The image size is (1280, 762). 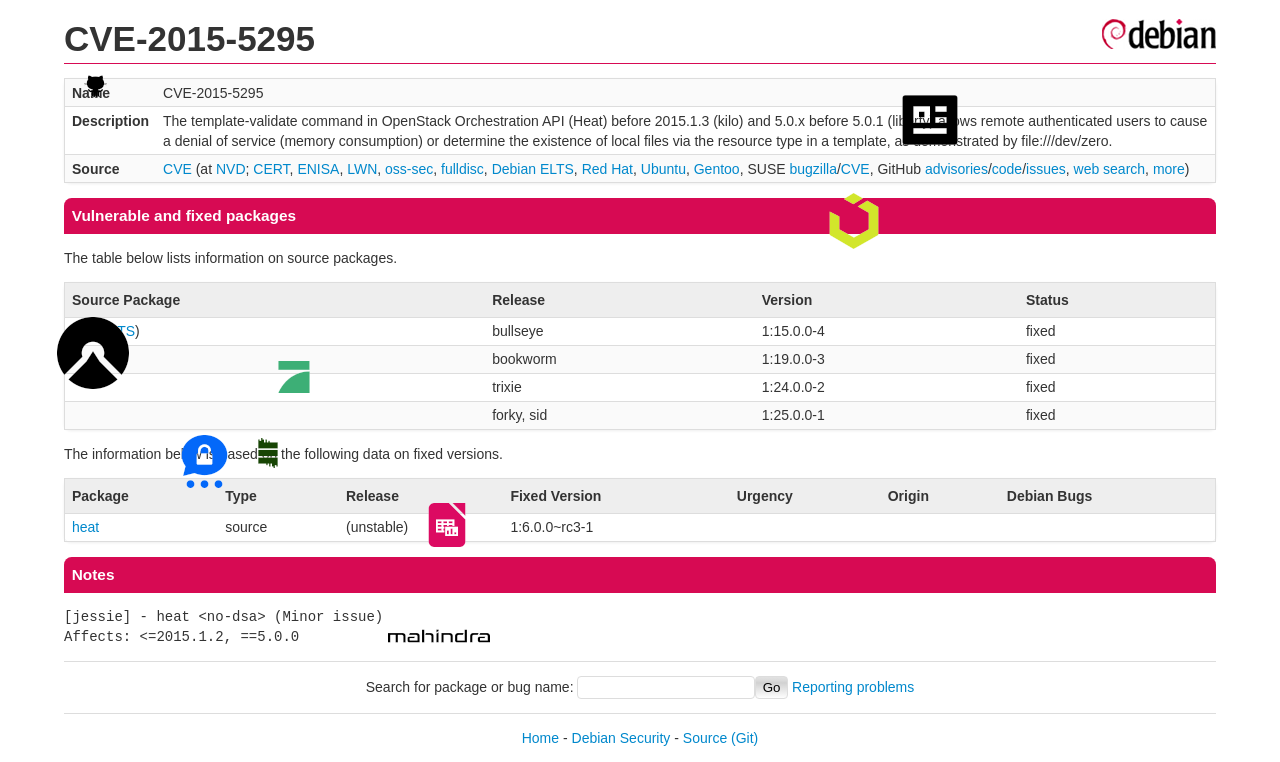 What do you see at coordinates (204, 461) in the screenshot?
I see `open Threema secure messaging app` at bounding box center [204, 461].